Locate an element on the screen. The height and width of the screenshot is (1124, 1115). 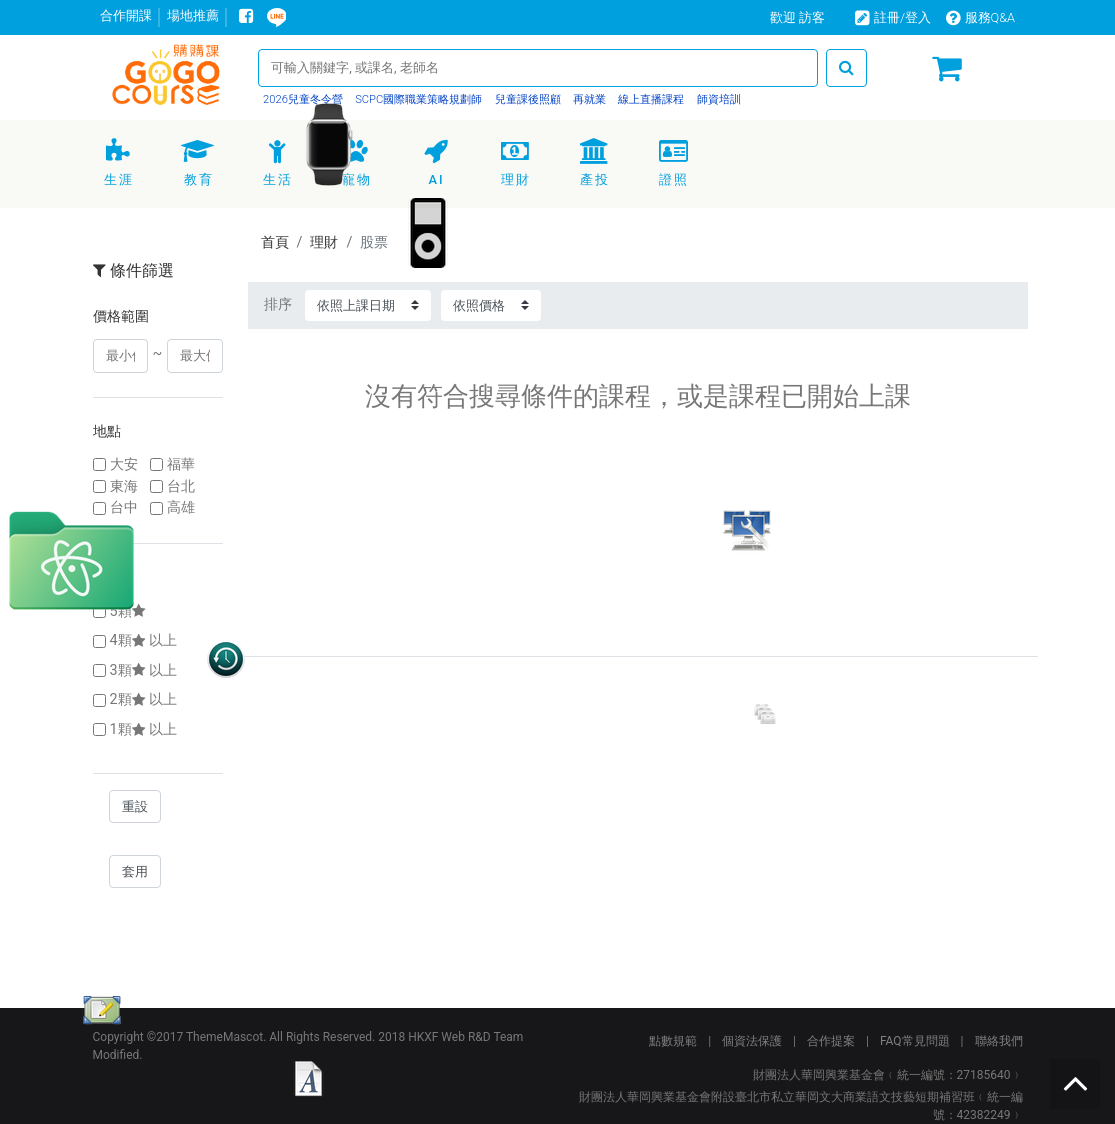
open atom editor project folder is located at coordinates (71, 564).